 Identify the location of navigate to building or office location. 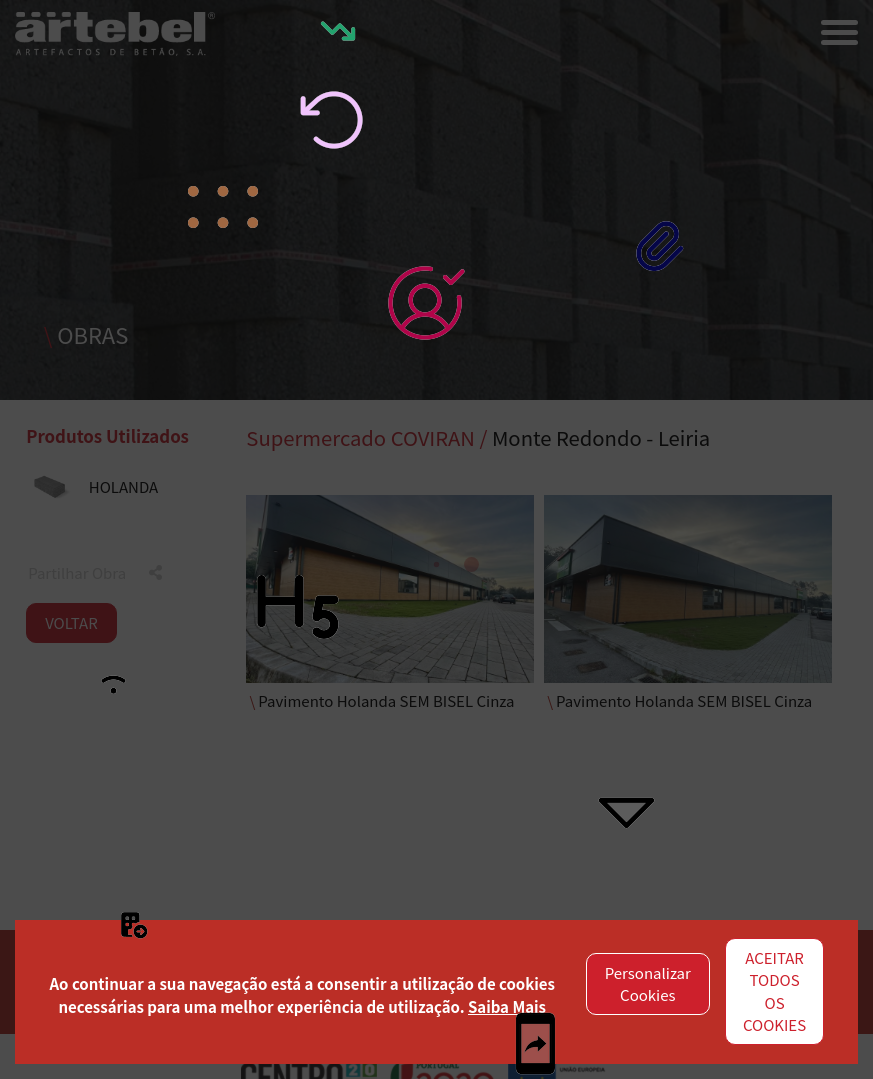
(133, 924).